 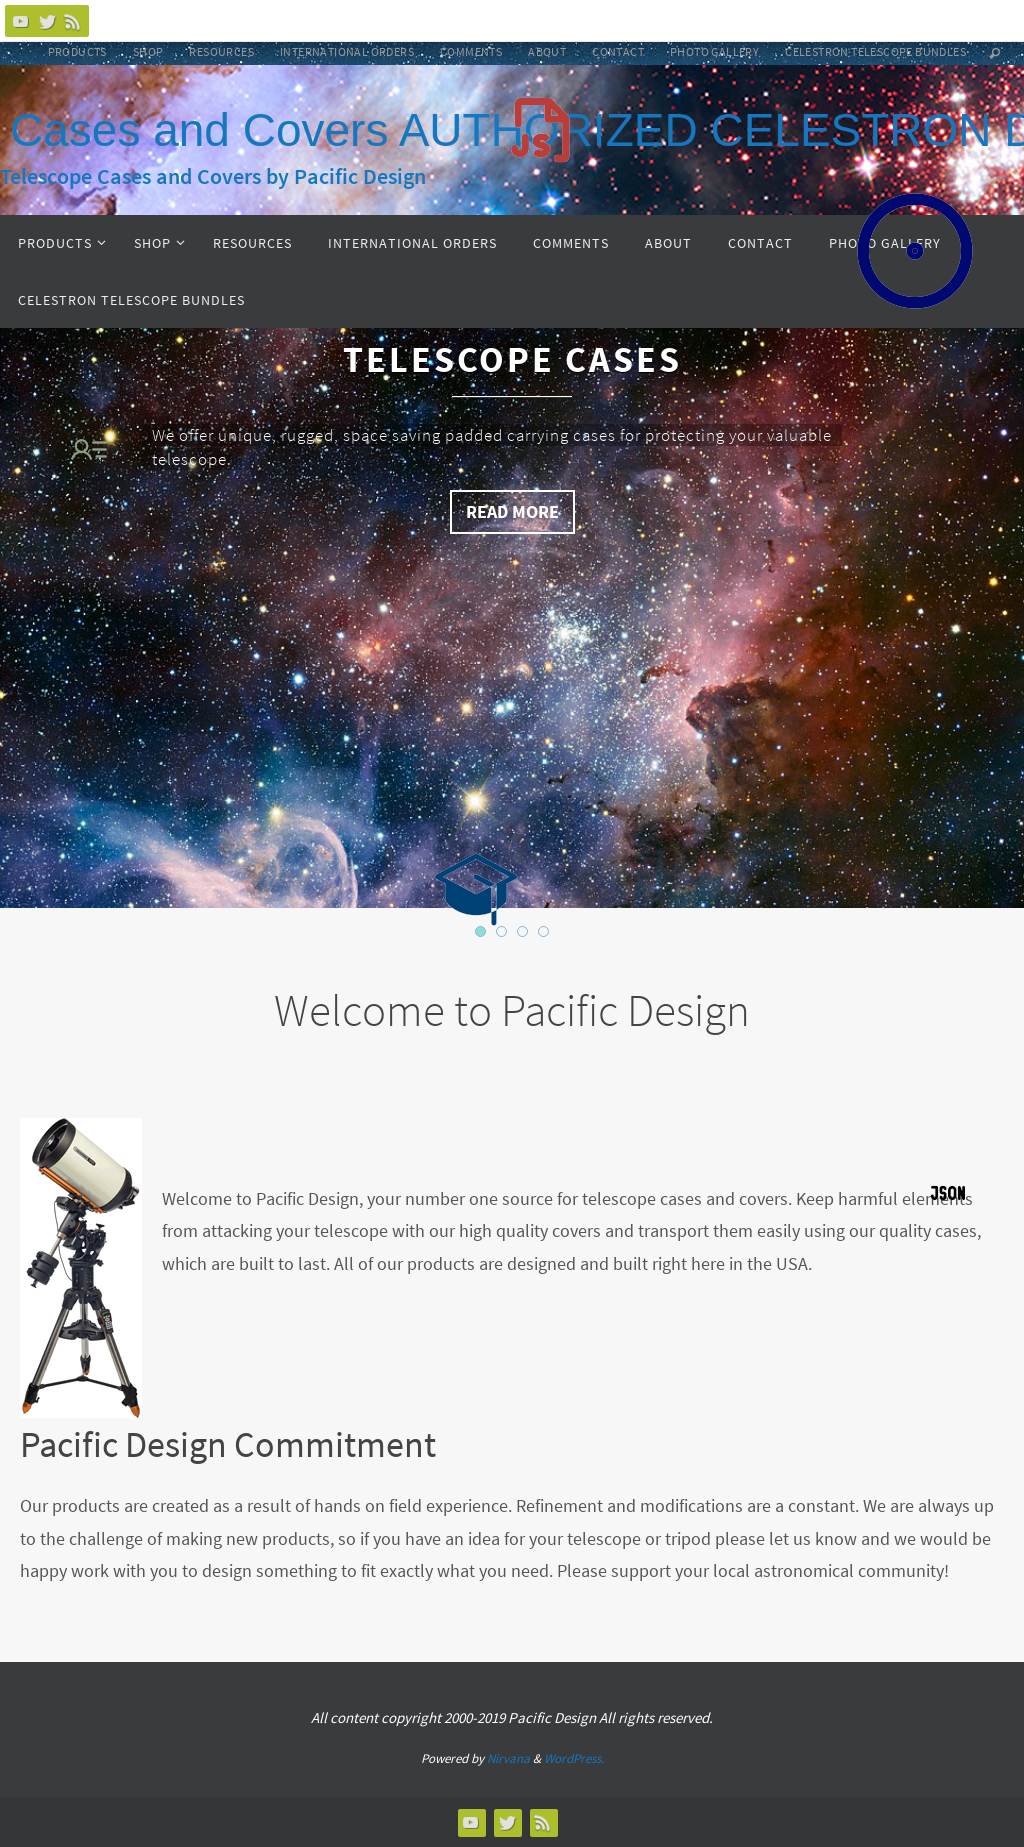 What do you see at coordinates (476, 887) in the screenshot?
I see `access education or learning features` at bounding box center [476, 887].